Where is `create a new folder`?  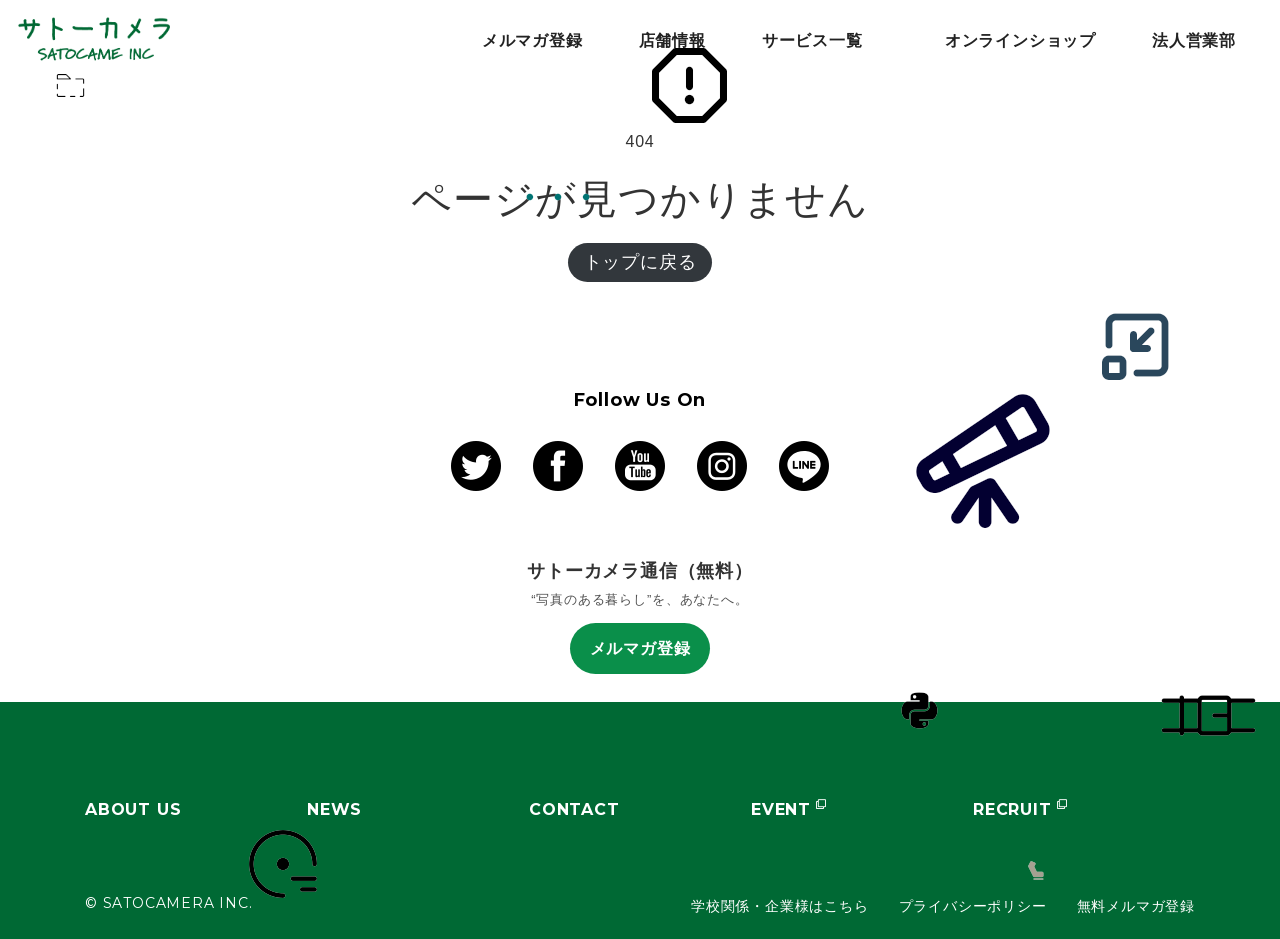 create a new folder is located at coordinates (70, 85).